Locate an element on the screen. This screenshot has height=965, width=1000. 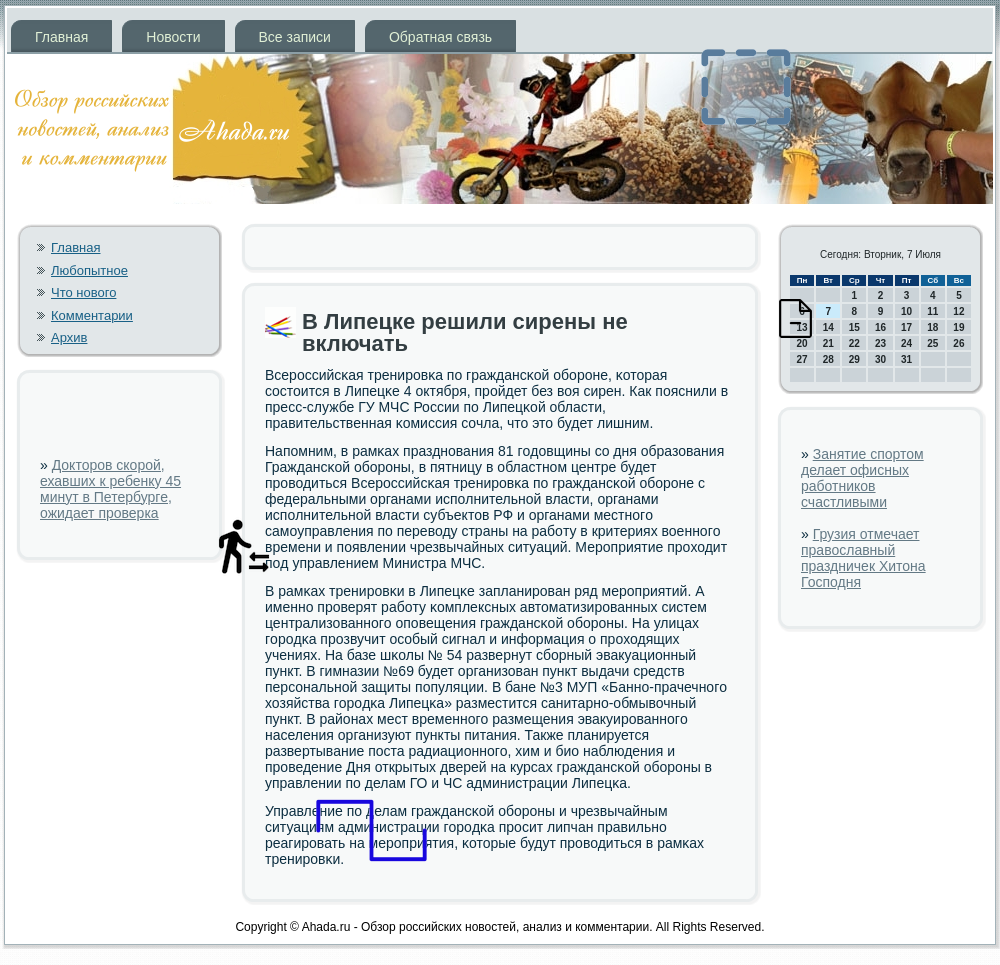
transfer between transit lines or platforms is located at coordinates (244, 546).